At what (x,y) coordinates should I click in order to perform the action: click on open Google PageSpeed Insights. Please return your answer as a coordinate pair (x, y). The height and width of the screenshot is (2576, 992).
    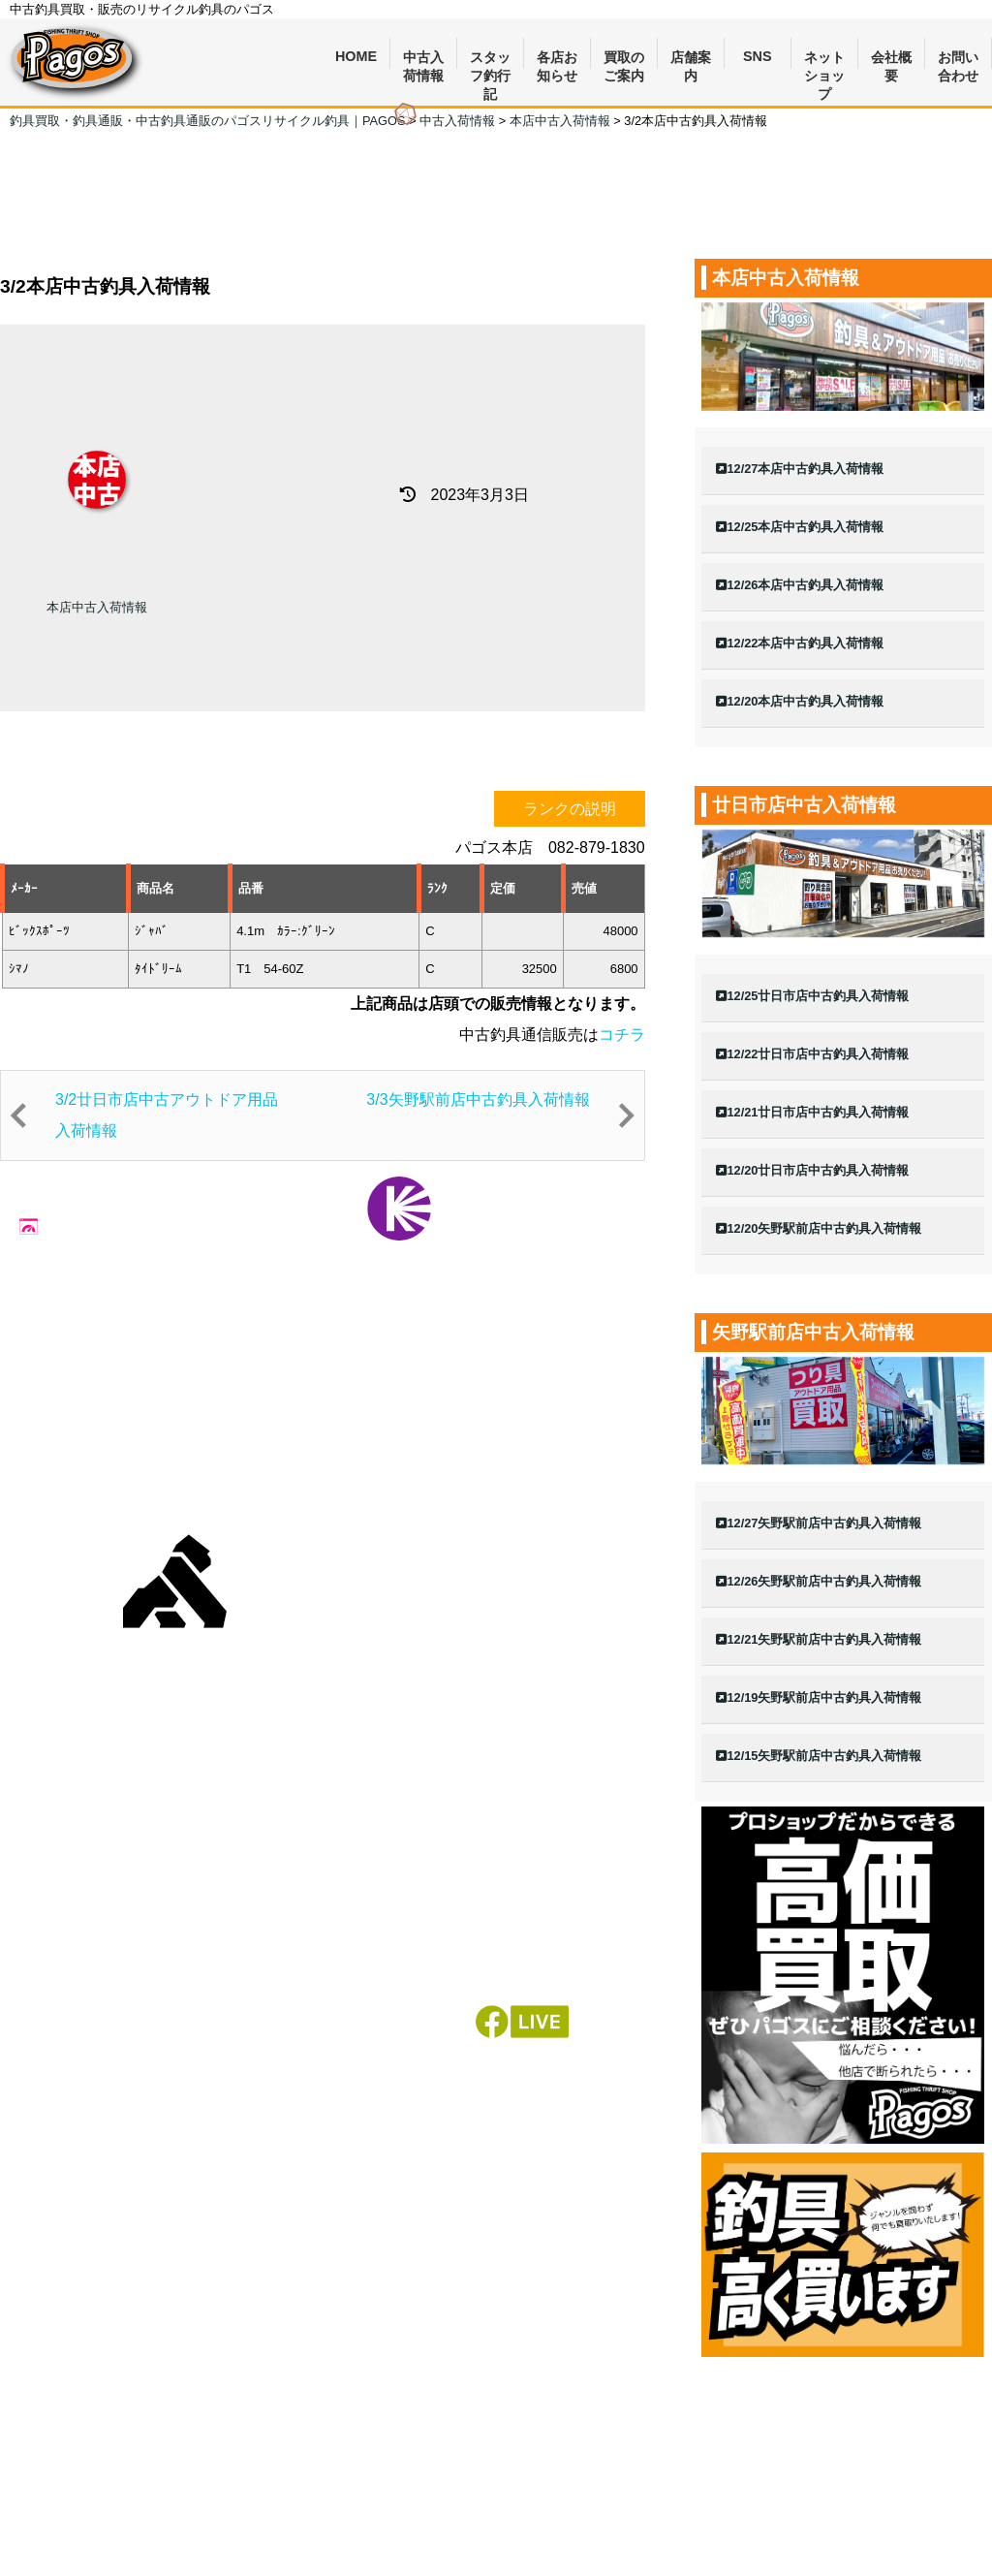
    Looking at the image, I should click on (28, 1226).